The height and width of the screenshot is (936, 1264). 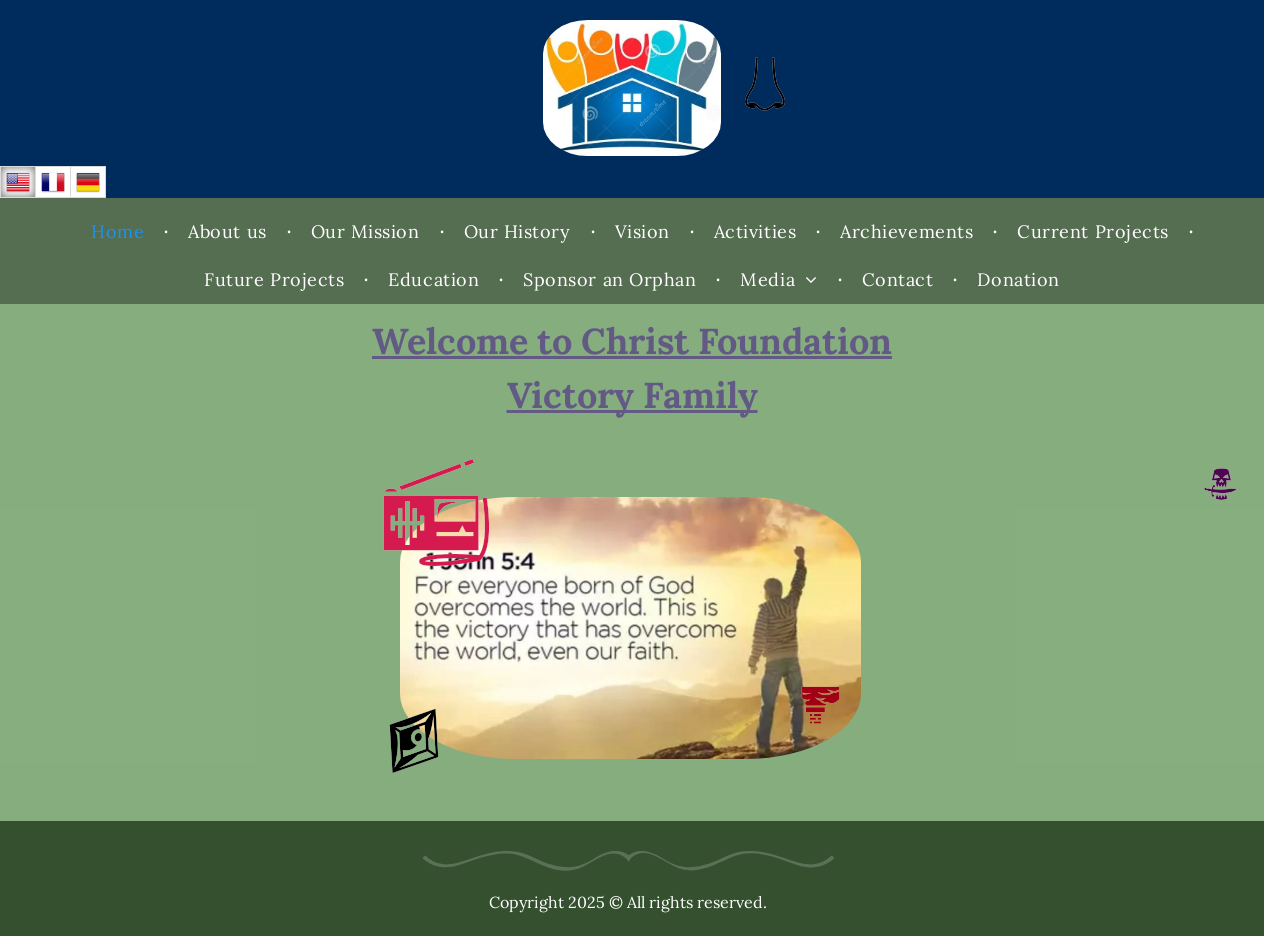 What do you see at coordinates (436, 512) in the screenshot?
I see `access radio or audio streaming features` at bounding box center [436, 512].